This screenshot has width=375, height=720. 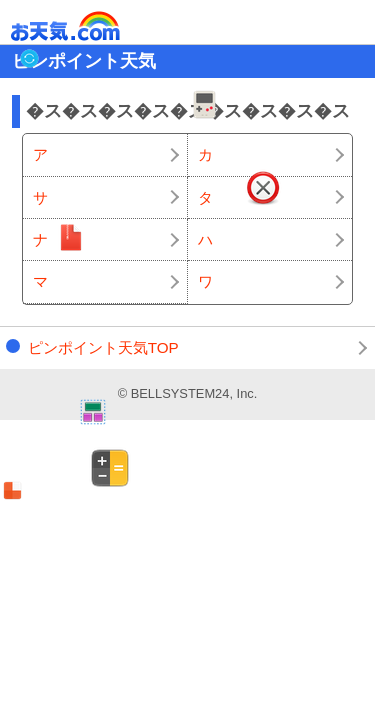 What do you see at coordinates (93, 412) in the screenshot?
I see `select all items in the current view` at bounding box center [93, 412].